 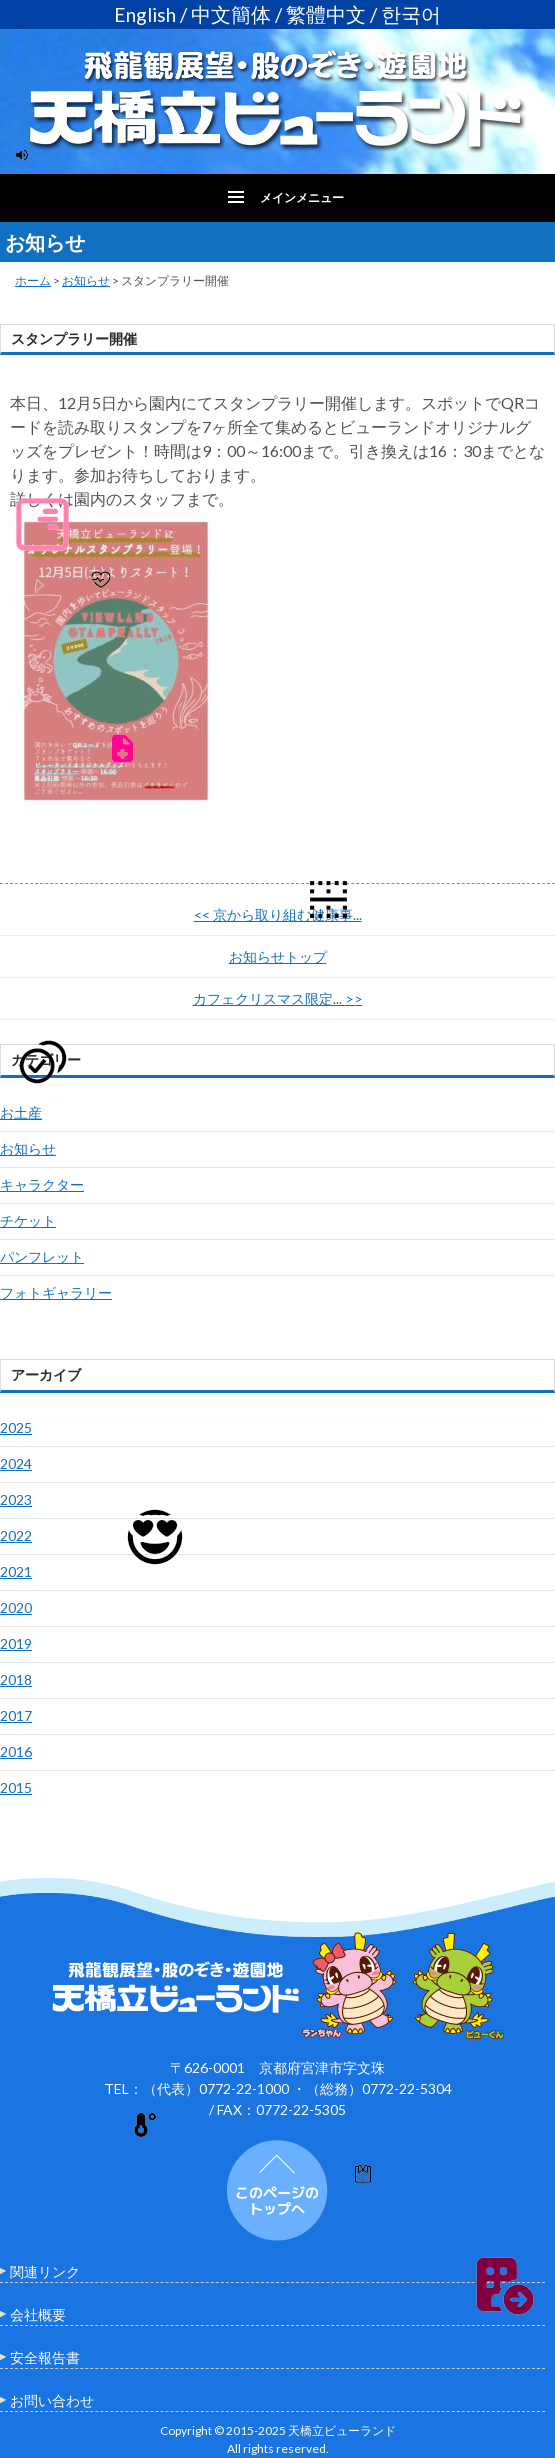 I want to click on navigate to building or office location, so click(x=503, y=2284).